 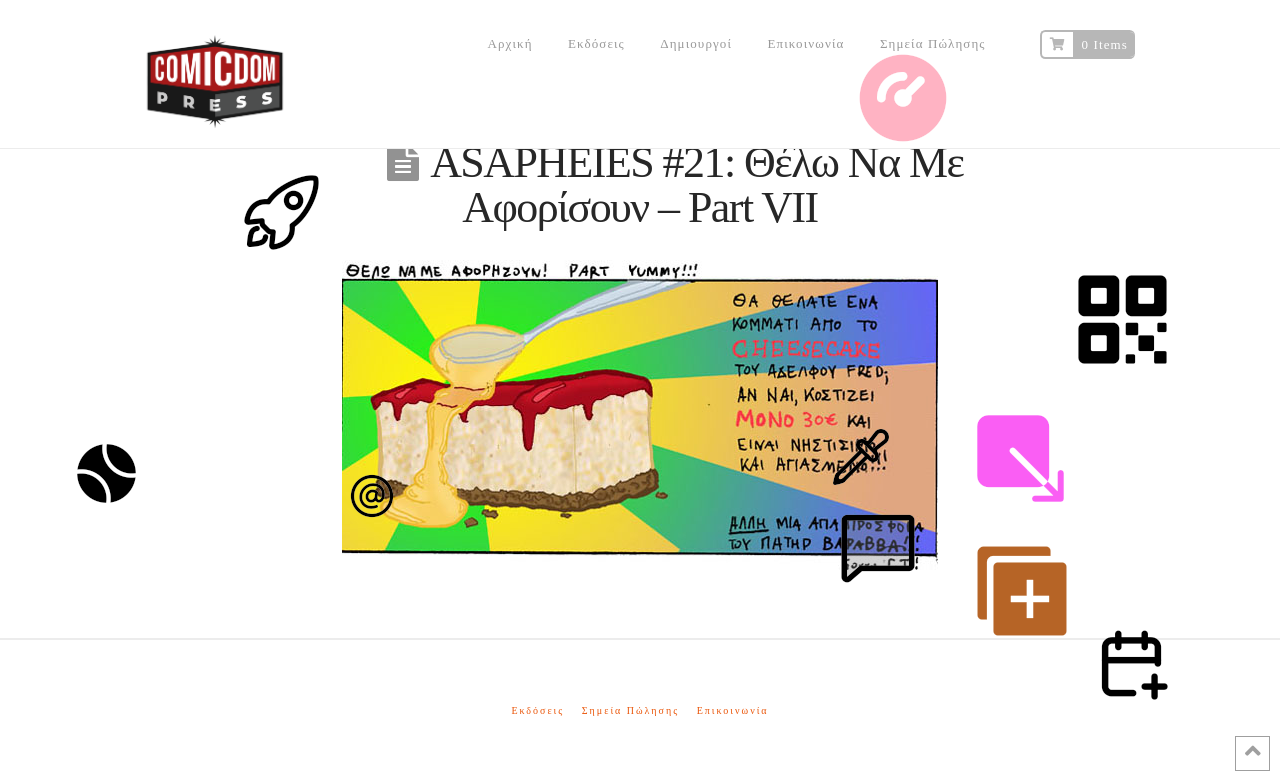 I want to click on launch or deploy an application, so click(x=281, y=212).